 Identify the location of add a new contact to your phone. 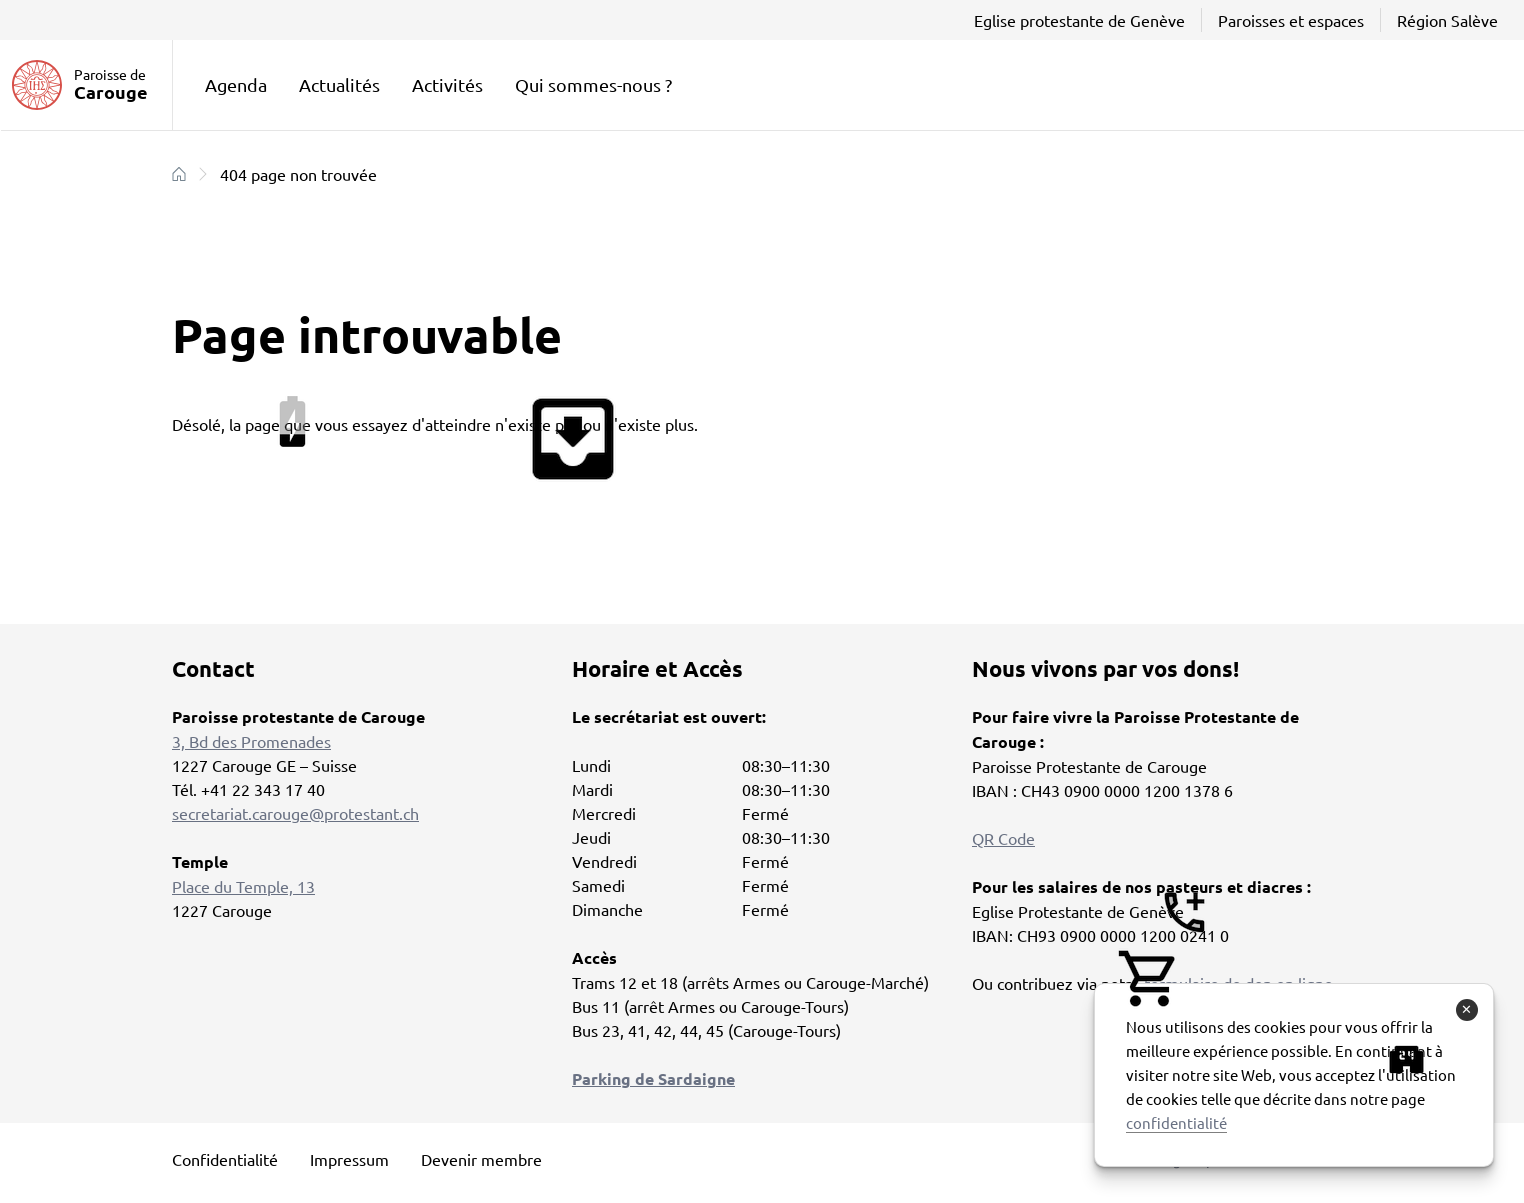
(1184, 912).